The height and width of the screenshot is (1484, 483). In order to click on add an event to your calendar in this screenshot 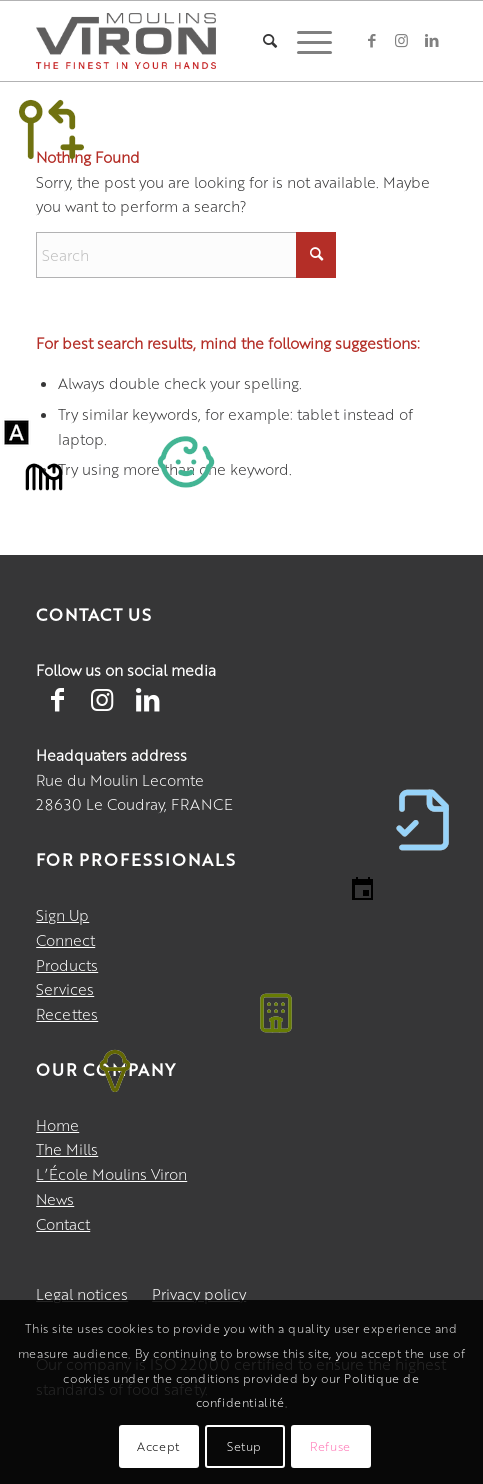, I will do `click(363, 890)`.